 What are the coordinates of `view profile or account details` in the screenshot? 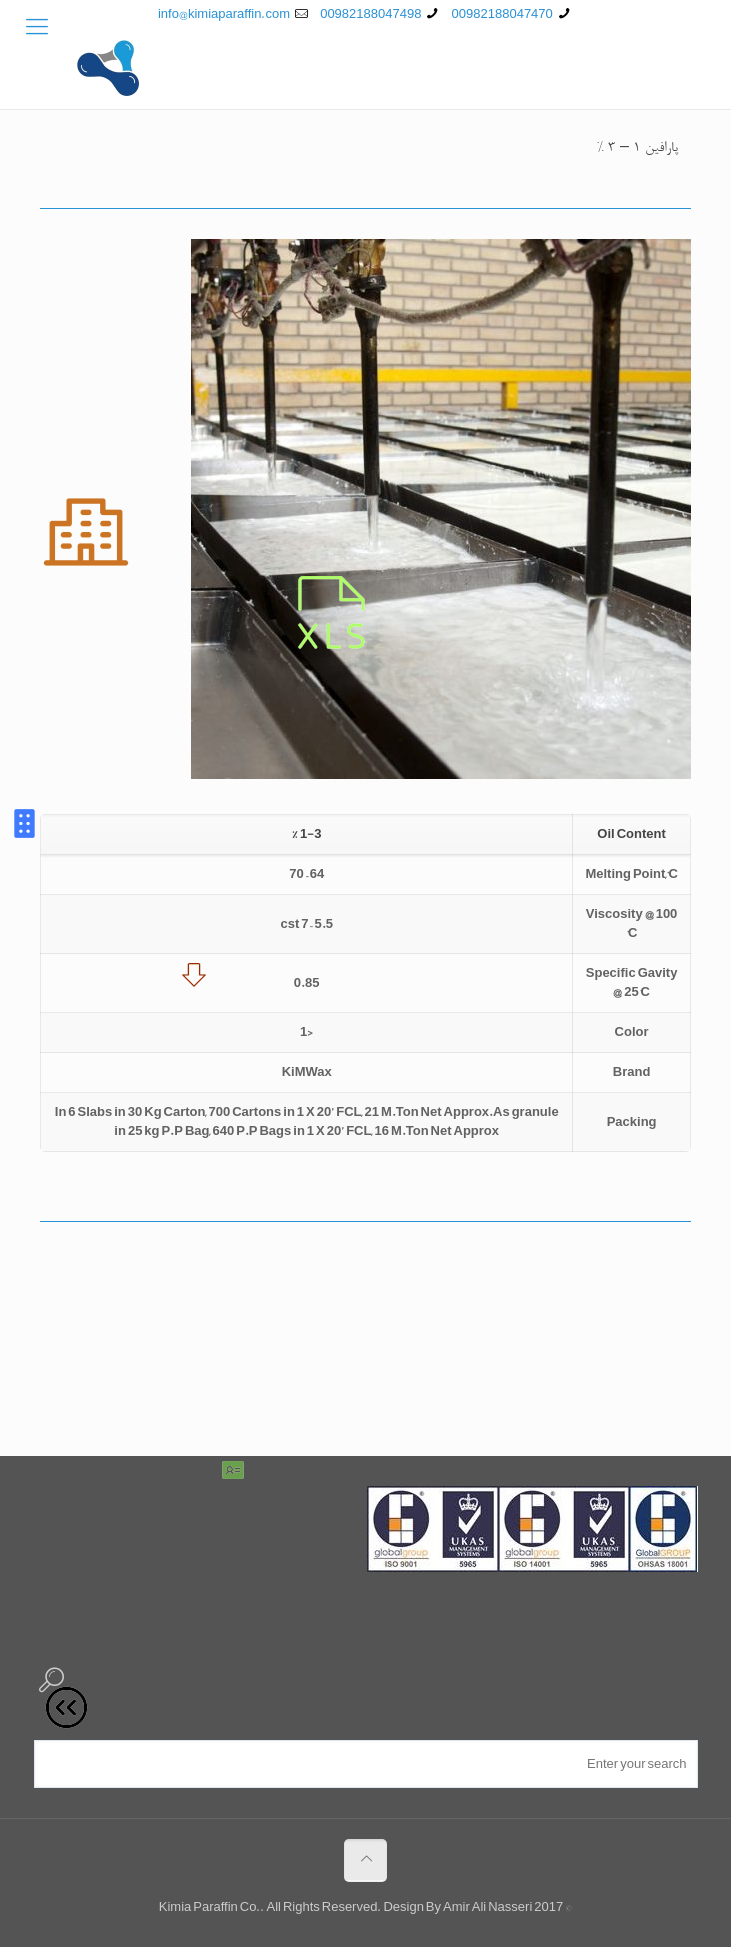 It's located at (233, 1470).